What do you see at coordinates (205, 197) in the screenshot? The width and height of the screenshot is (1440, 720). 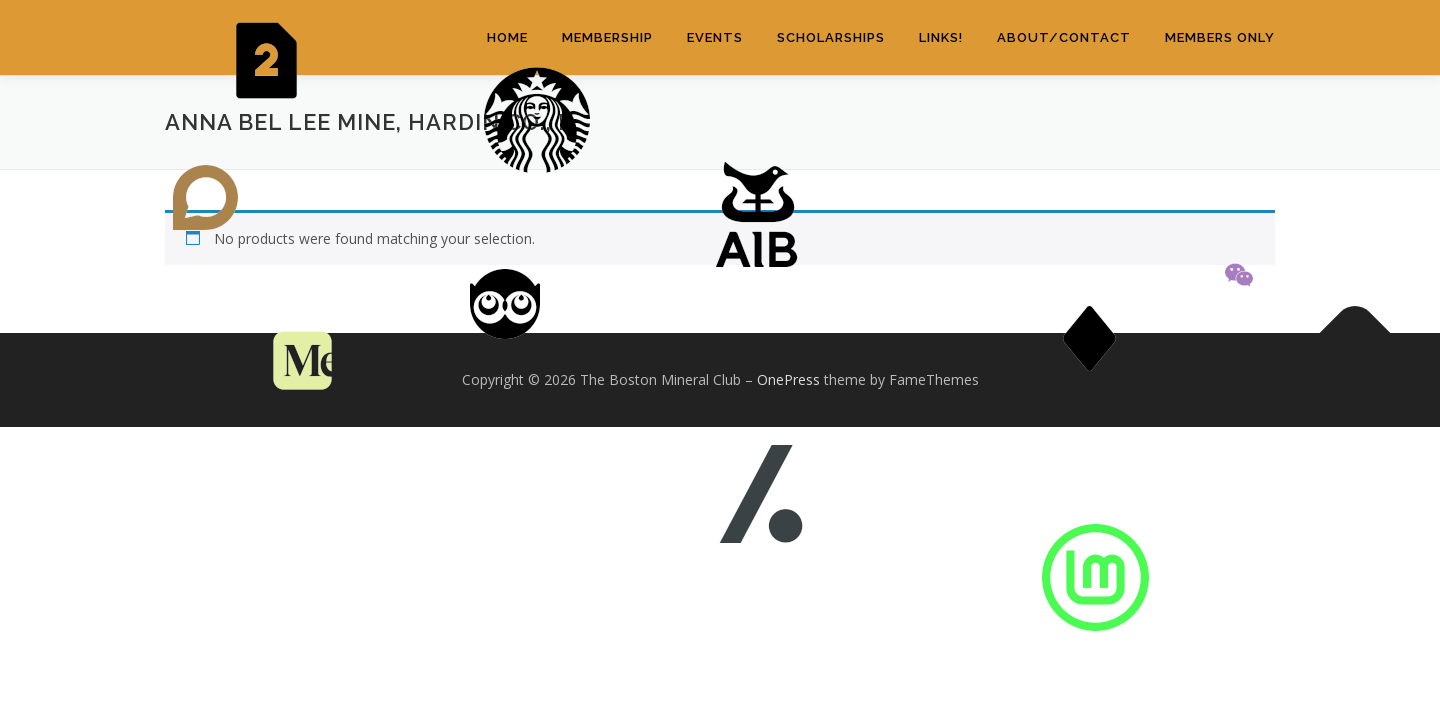 I see `open Discourse community forum` at bounding box center [205, 197].